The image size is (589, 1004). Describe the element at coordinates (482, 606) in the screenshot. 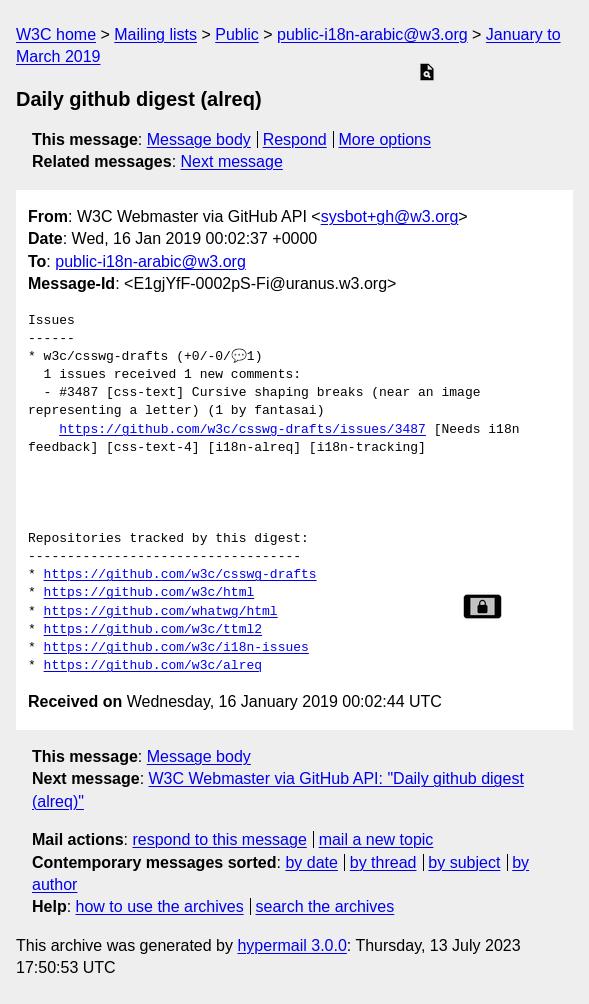

I see `lock screen orientation to landscape mode` at that location.